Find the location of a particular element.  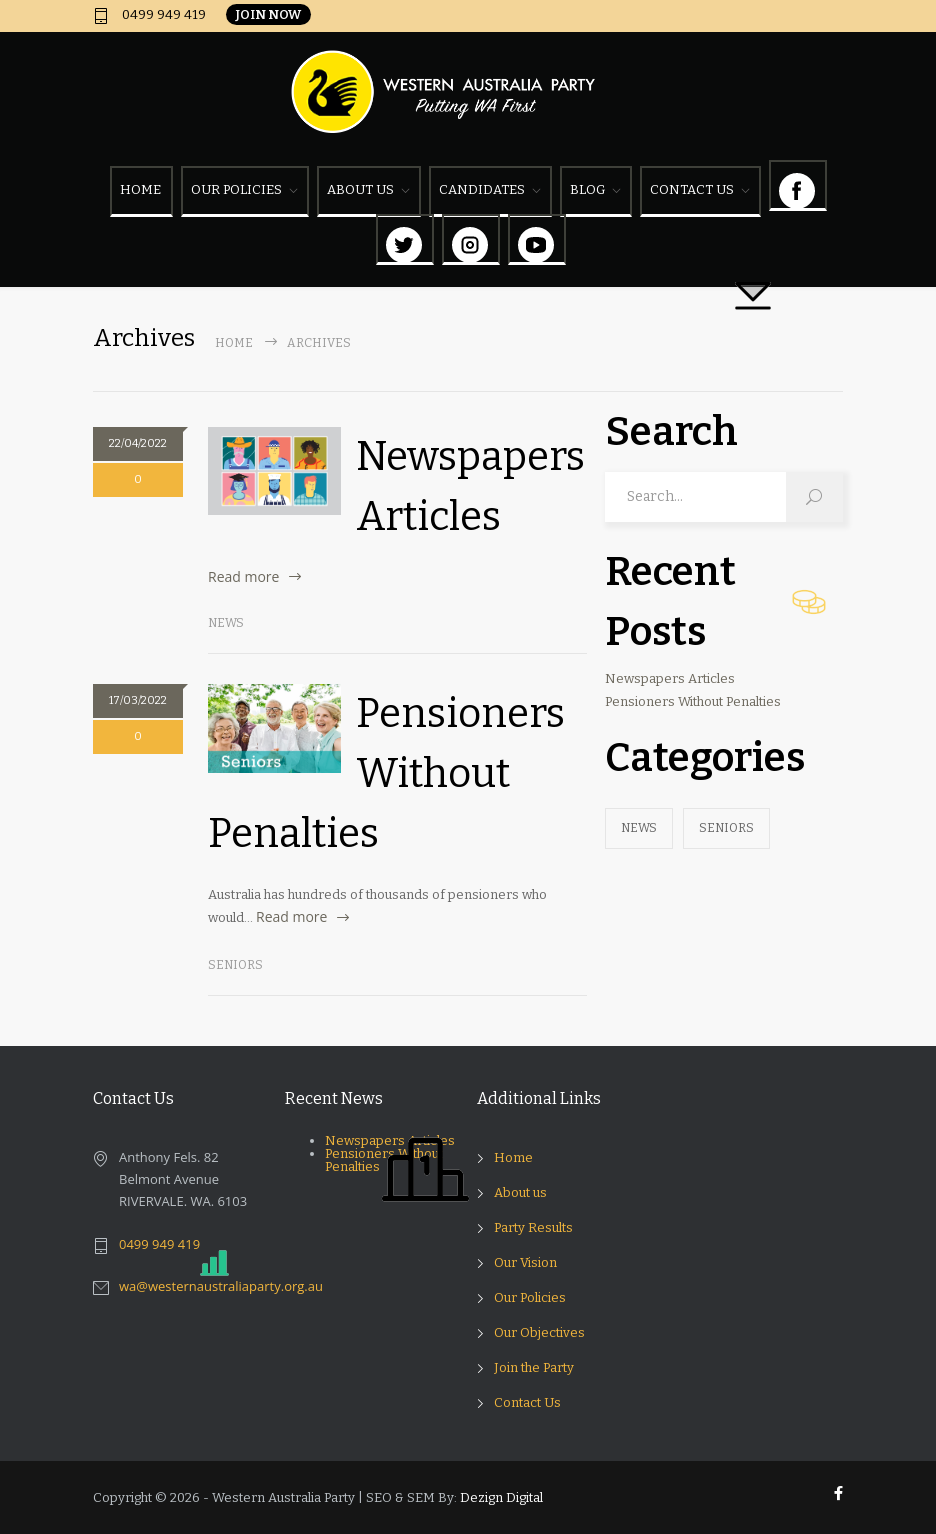

view leaderboard rankings is located at coordinates (425, 1169).